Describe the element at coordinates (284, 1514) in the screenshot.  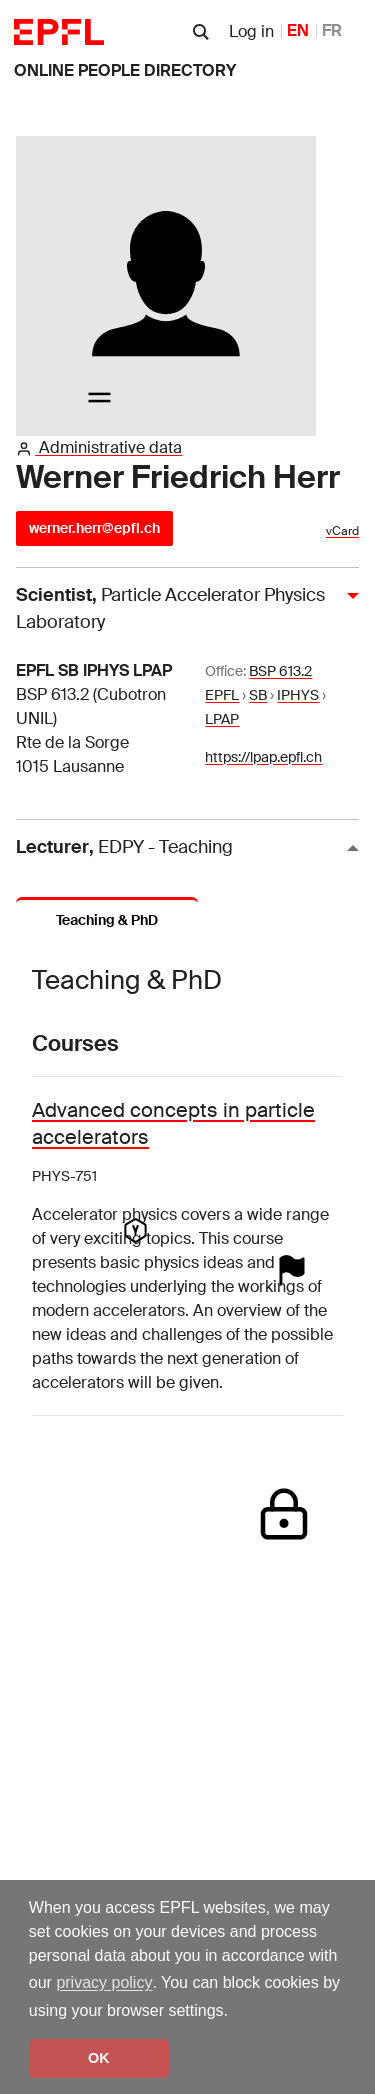
I see `indicates a locked or secured item` at that location.